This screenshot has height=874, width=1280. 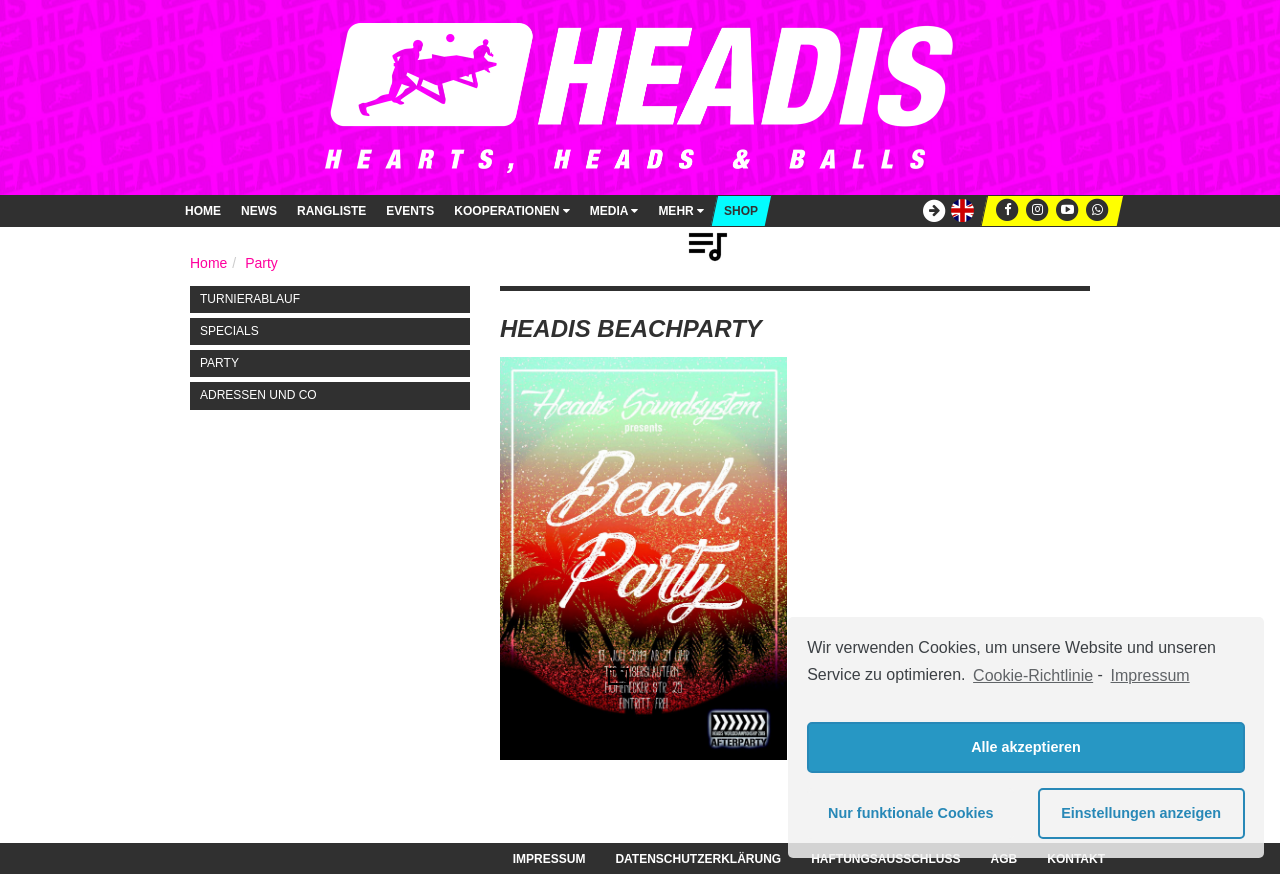 I want to click on enable picture-in-picture mode, so click(x=618, y=676).